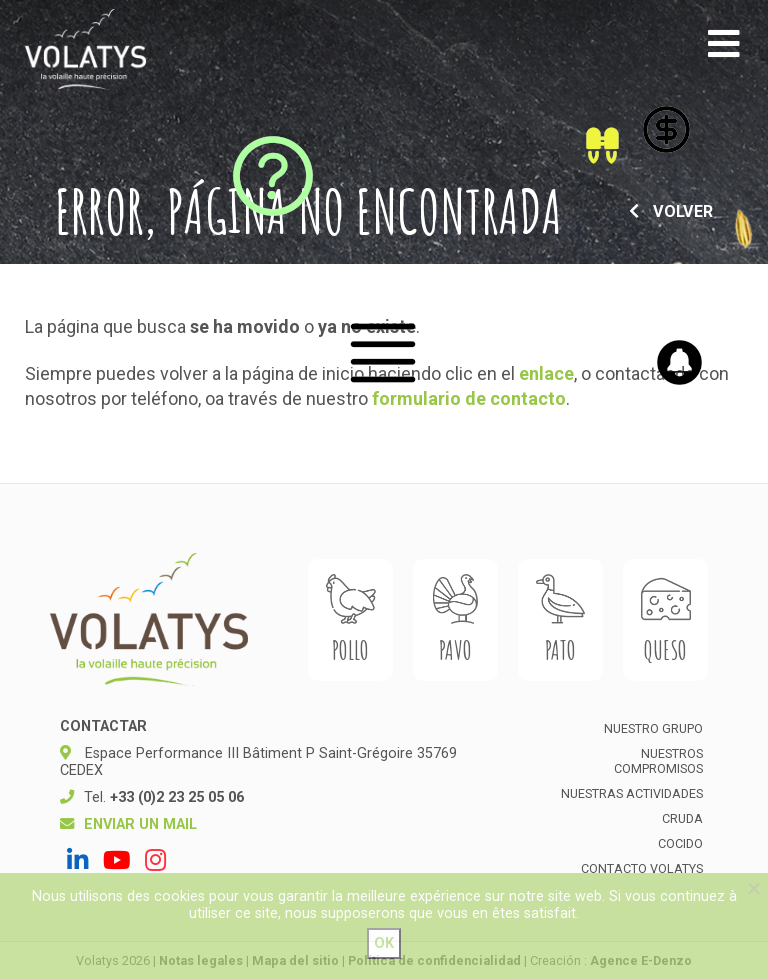 The width and height of the screenshot is (768, 979). Describe the element at coordinates (383, 353) in the screenshot. I see `open navigation menu` at that location.